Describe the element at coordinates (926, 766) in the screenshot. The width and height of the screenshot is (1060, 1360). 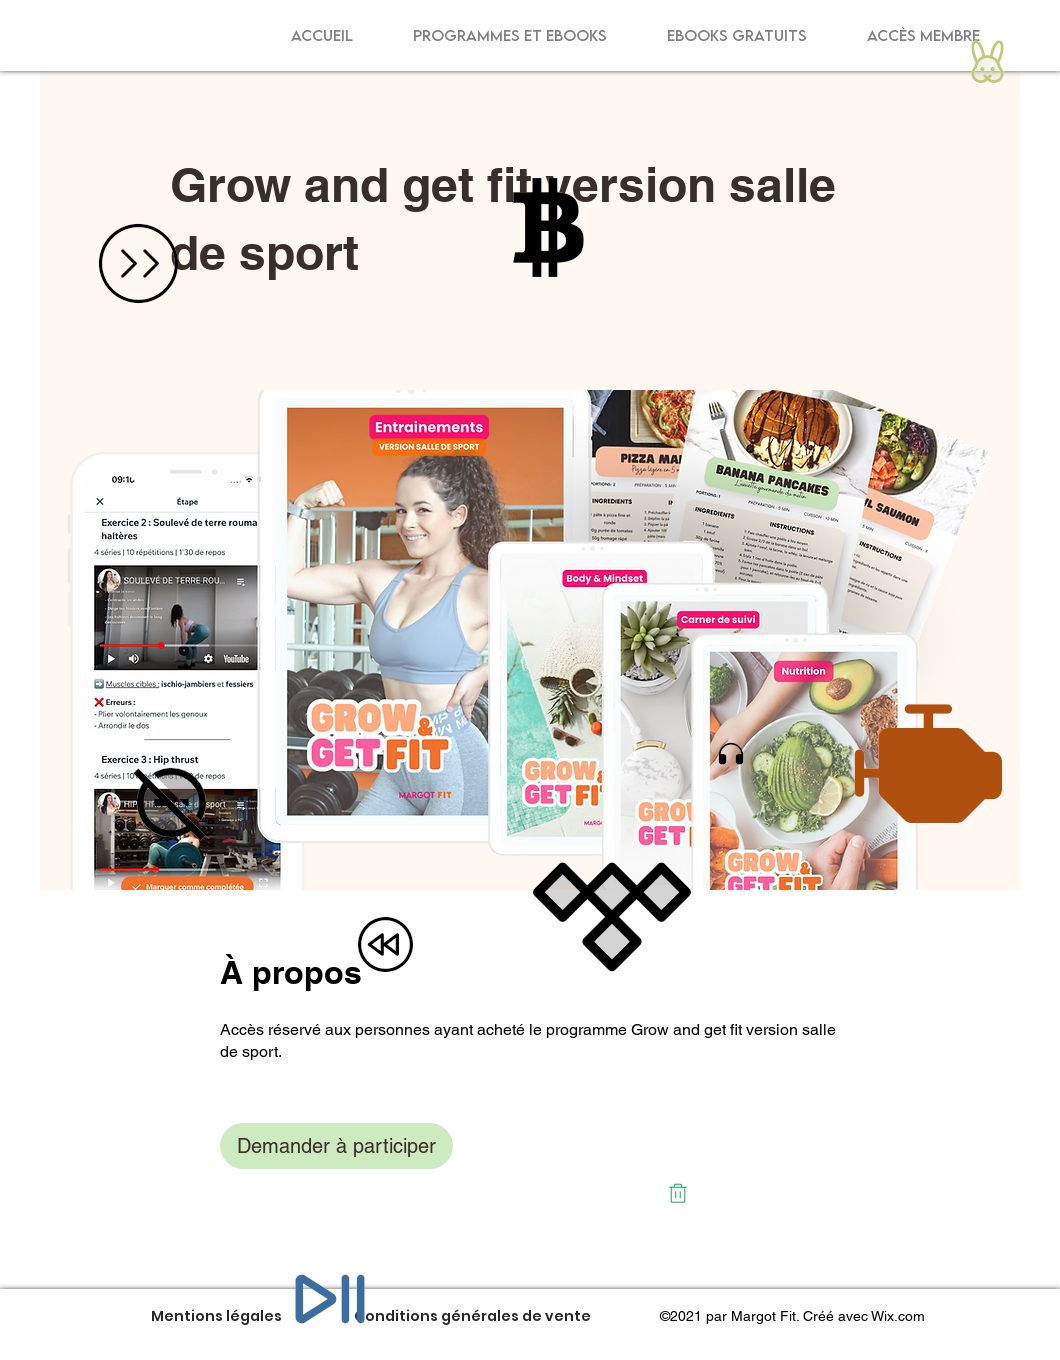
I see `access engine or vehicle diagnostics` at that location.